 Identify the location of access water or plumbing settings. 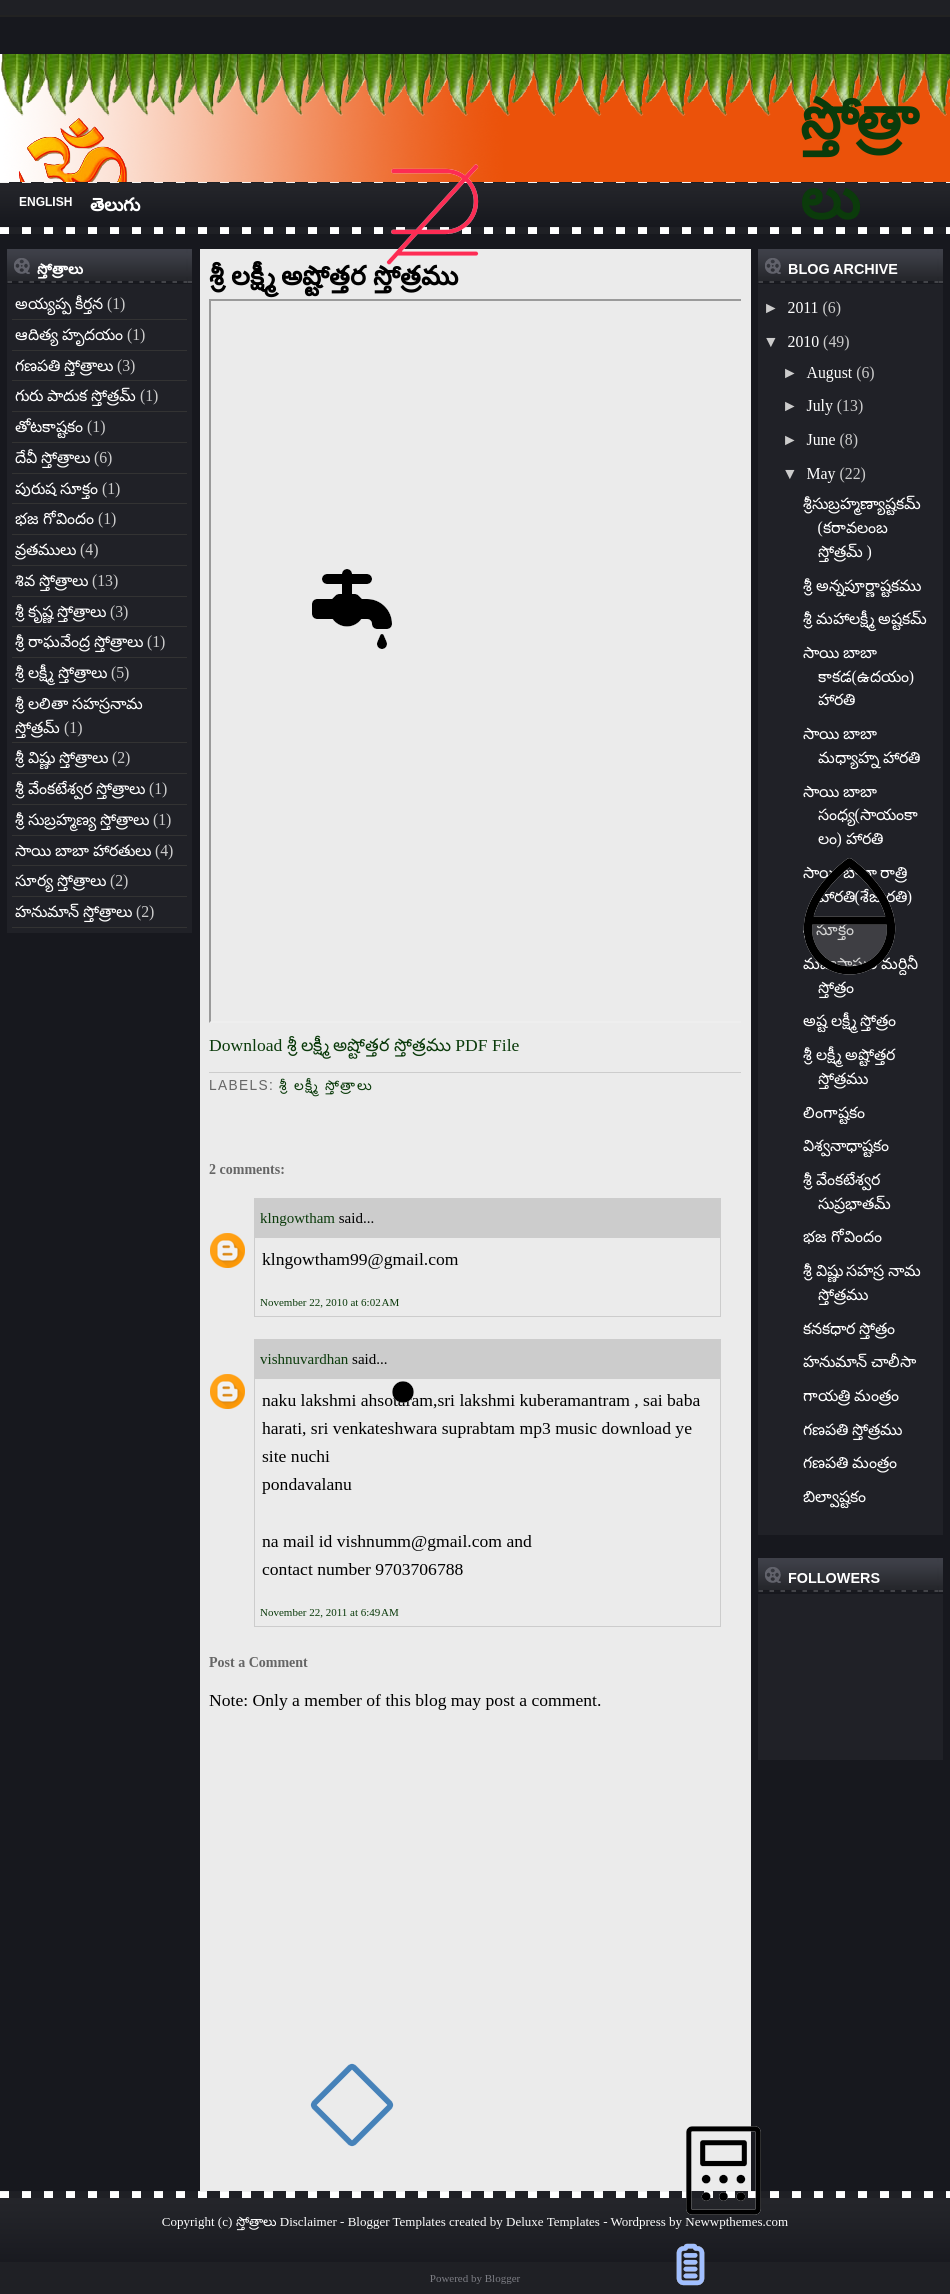
(352, 604).